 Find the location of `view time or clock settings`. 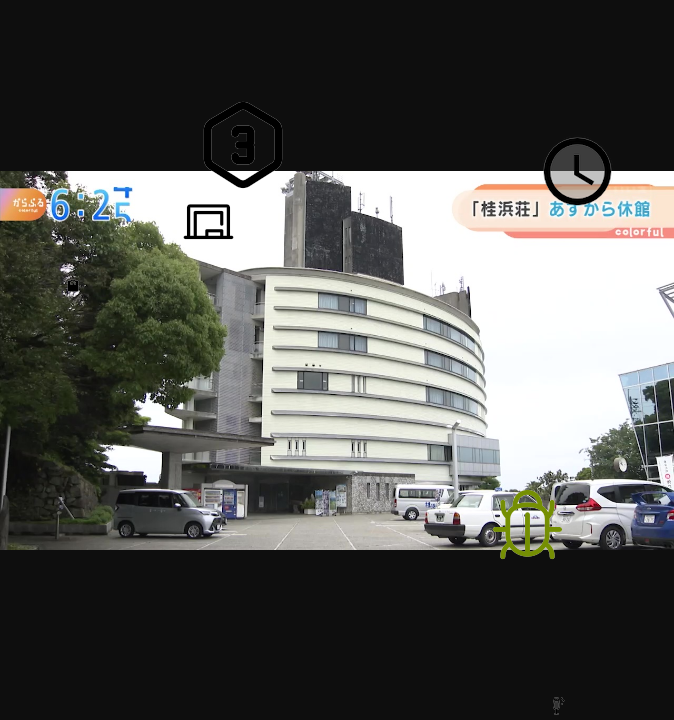

view time or clock settings is located at coordinates (577, 171).